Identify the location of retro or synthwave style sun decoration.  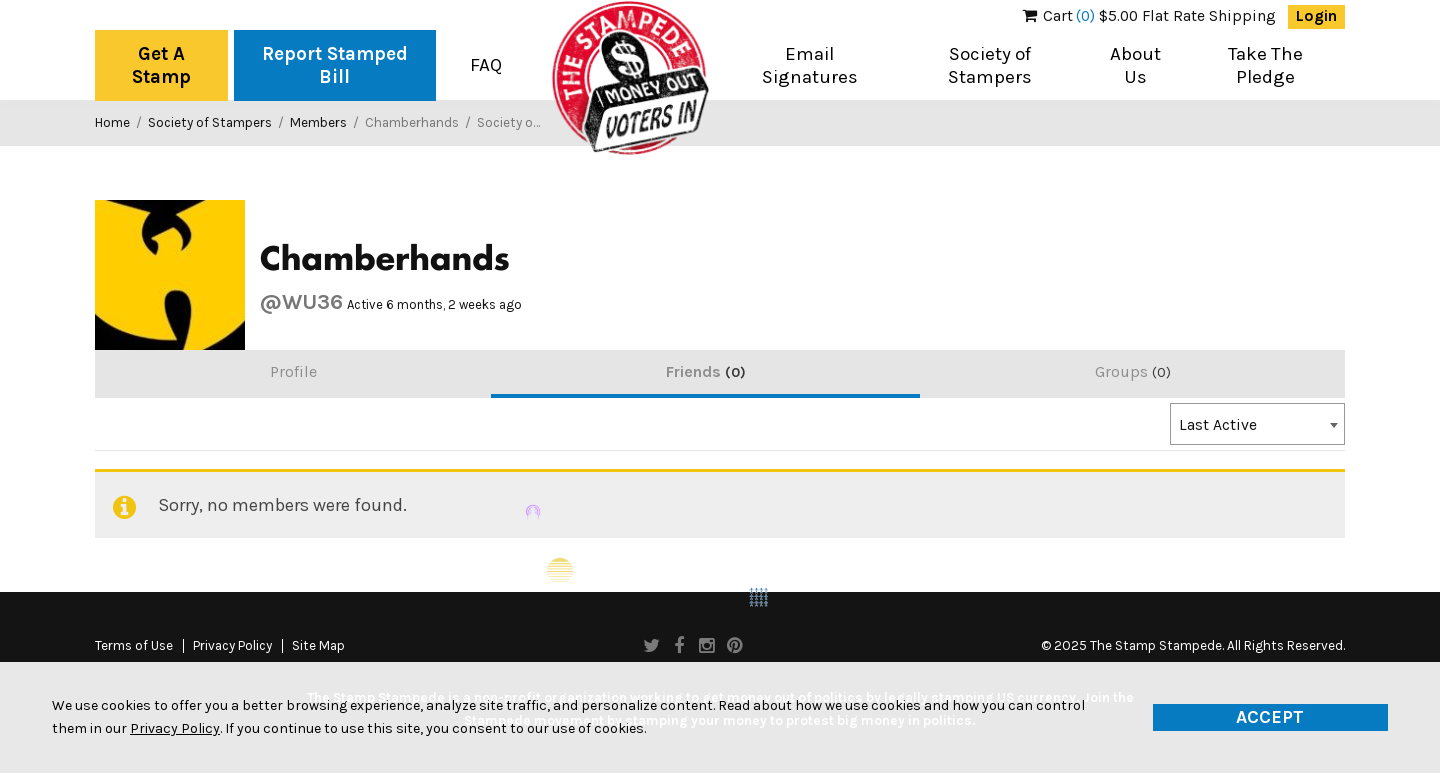
(560, 571).